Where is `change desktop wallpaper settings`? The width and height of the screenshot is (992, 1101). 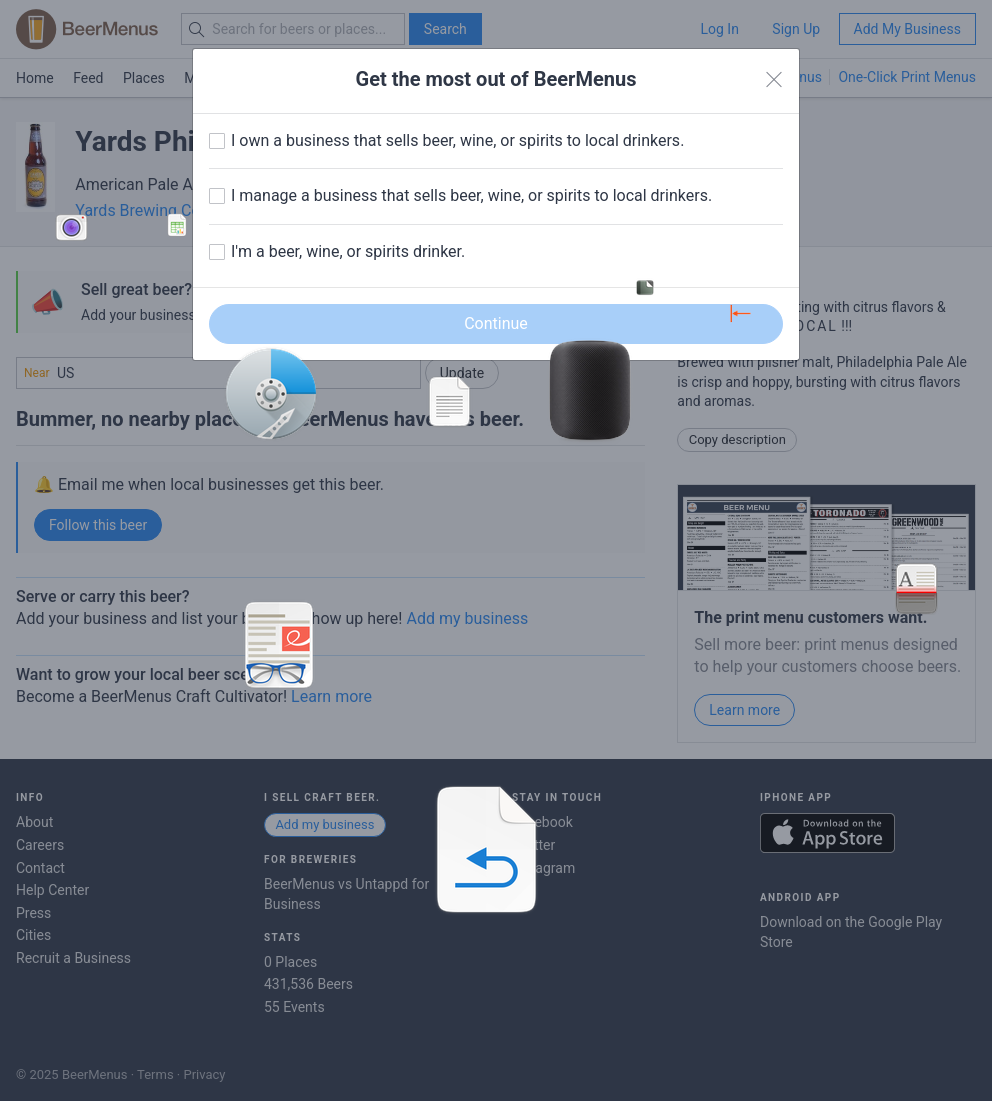 change desktop wallpaper settings is located at coordinates (645, 287).